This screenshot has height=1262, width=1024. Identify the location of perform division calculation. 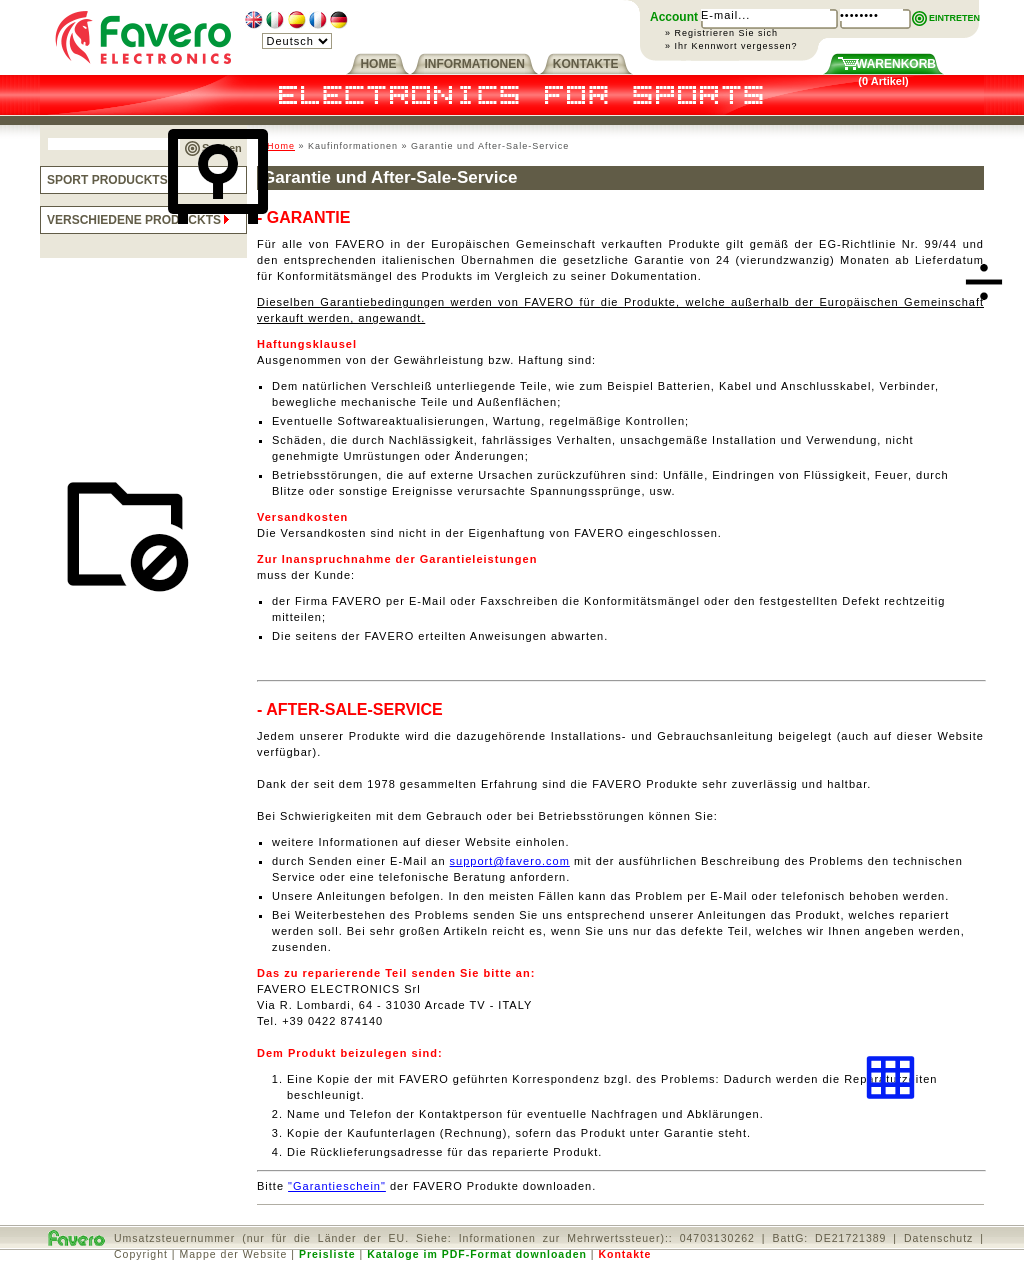
(984, 282).